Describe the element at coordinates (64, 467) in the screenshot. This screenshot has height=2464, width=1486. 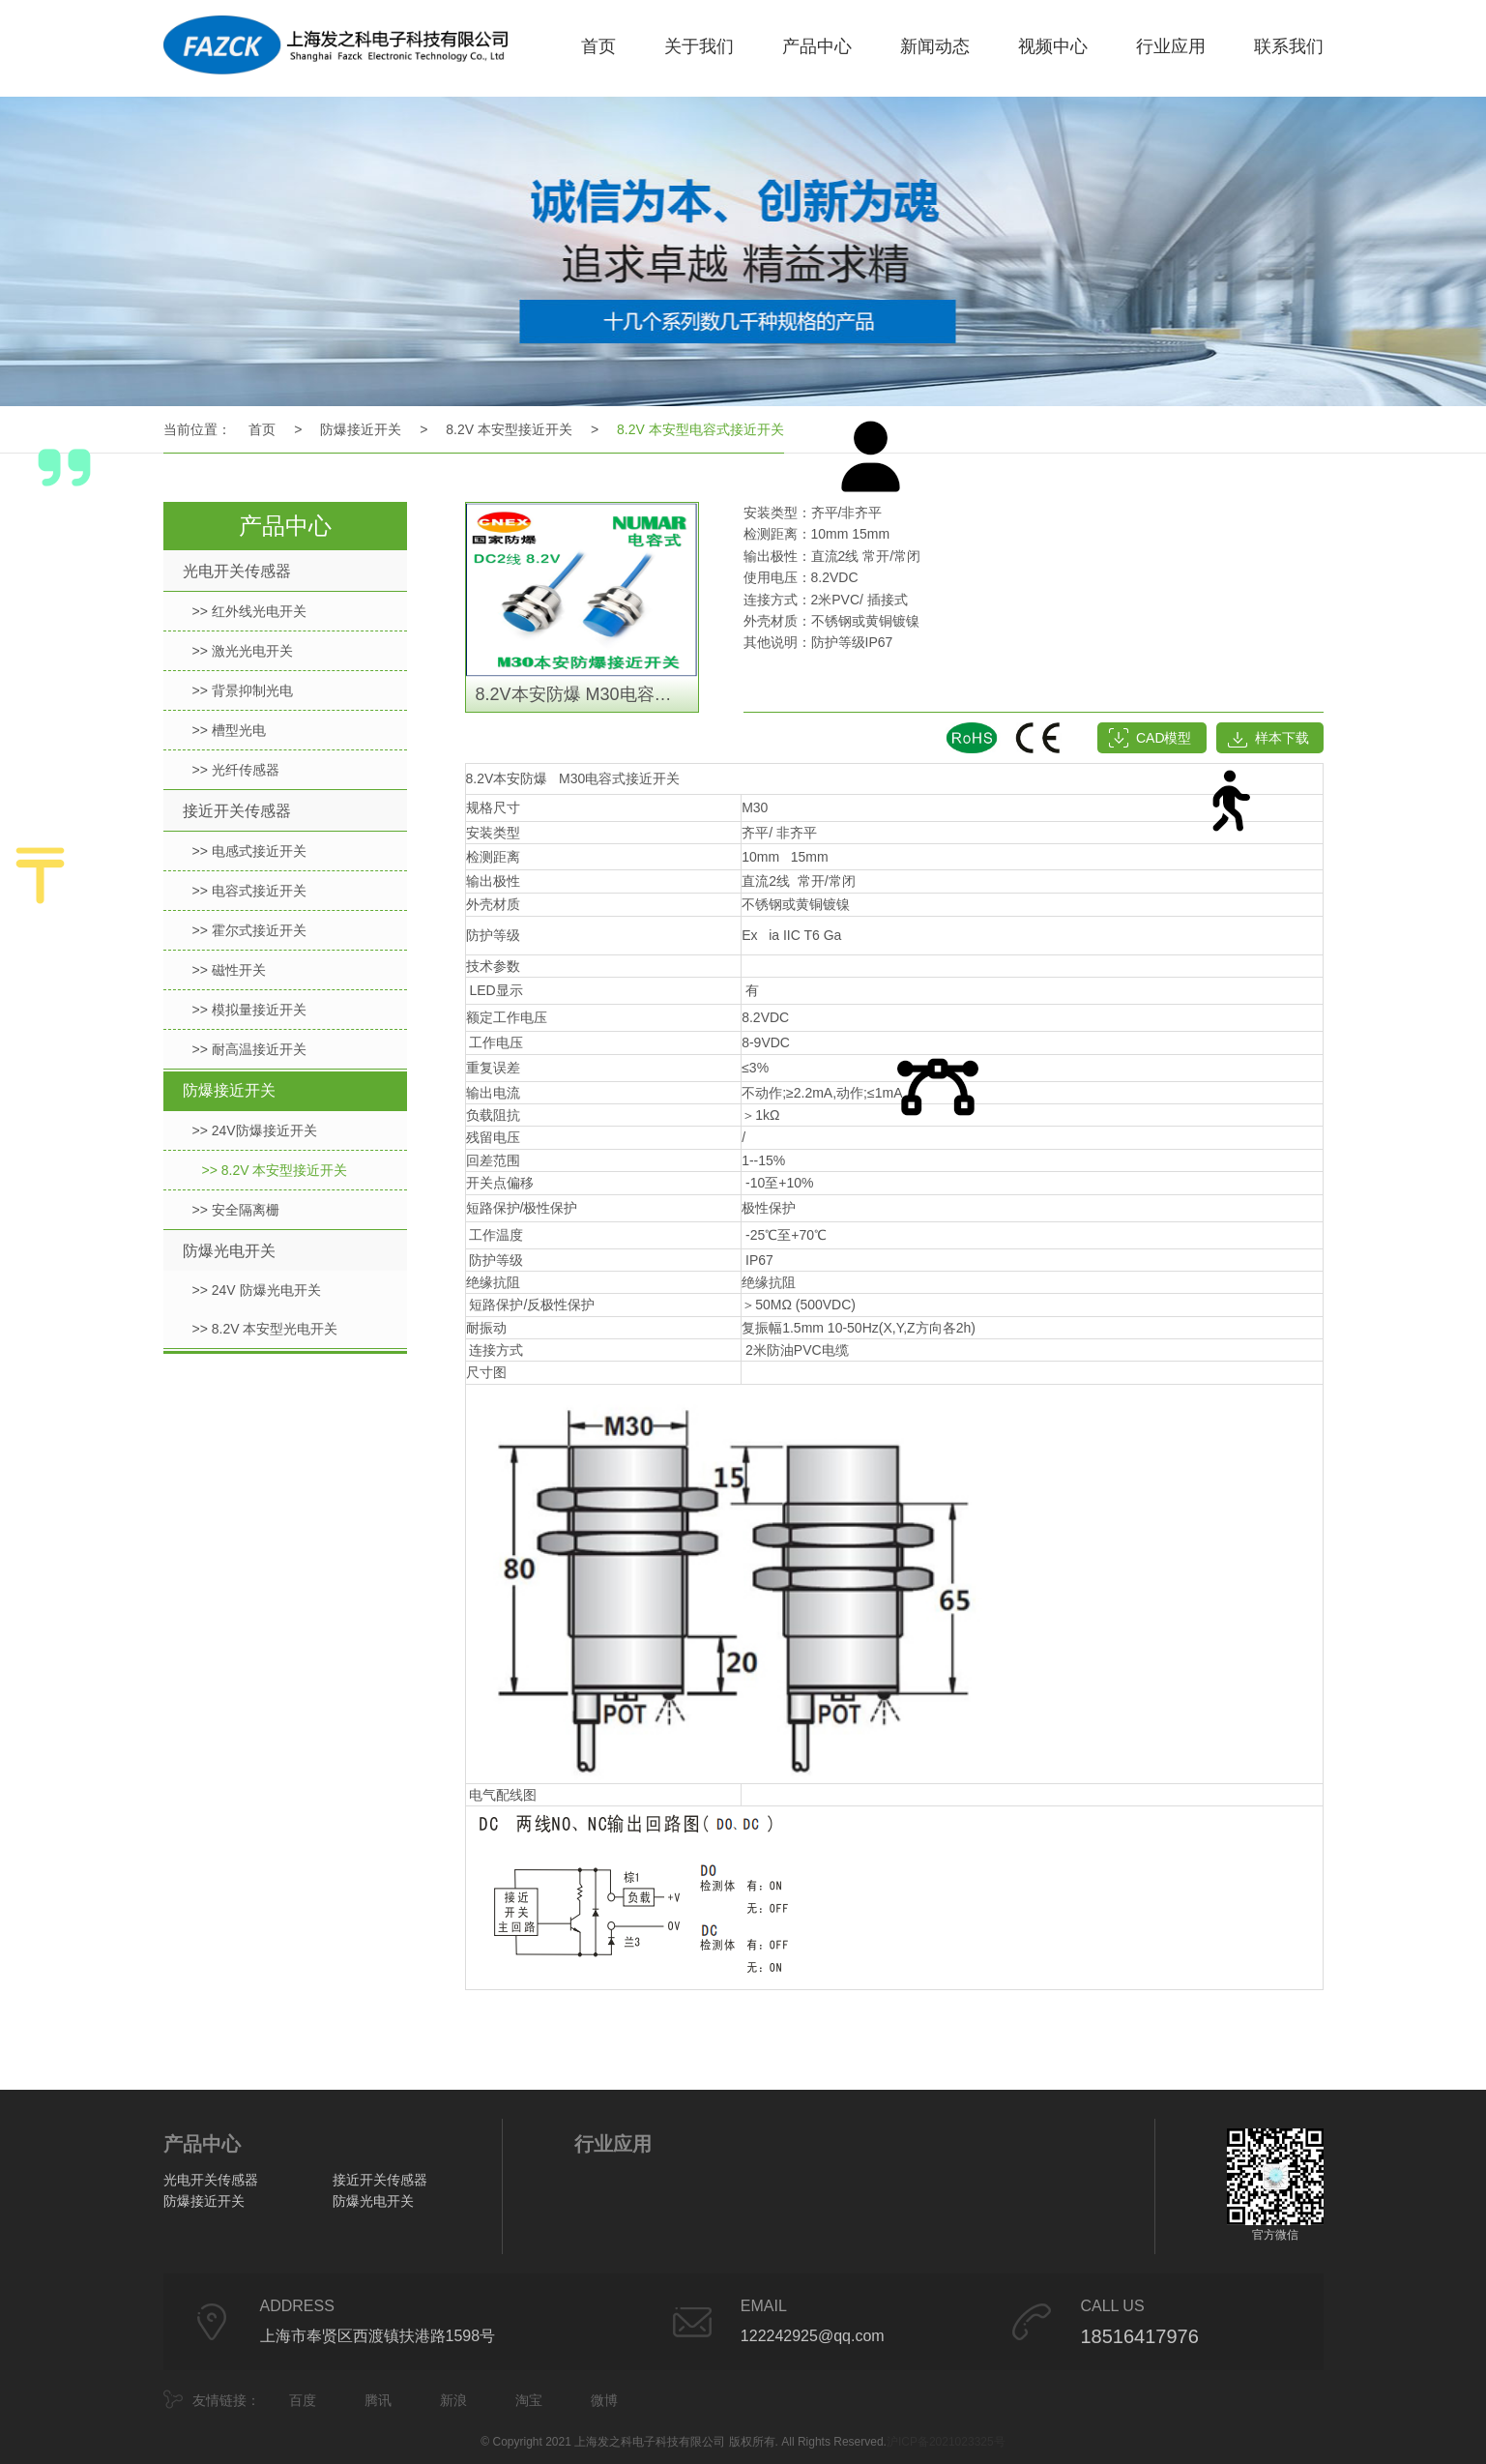
I see `insert a block quote` at that location.